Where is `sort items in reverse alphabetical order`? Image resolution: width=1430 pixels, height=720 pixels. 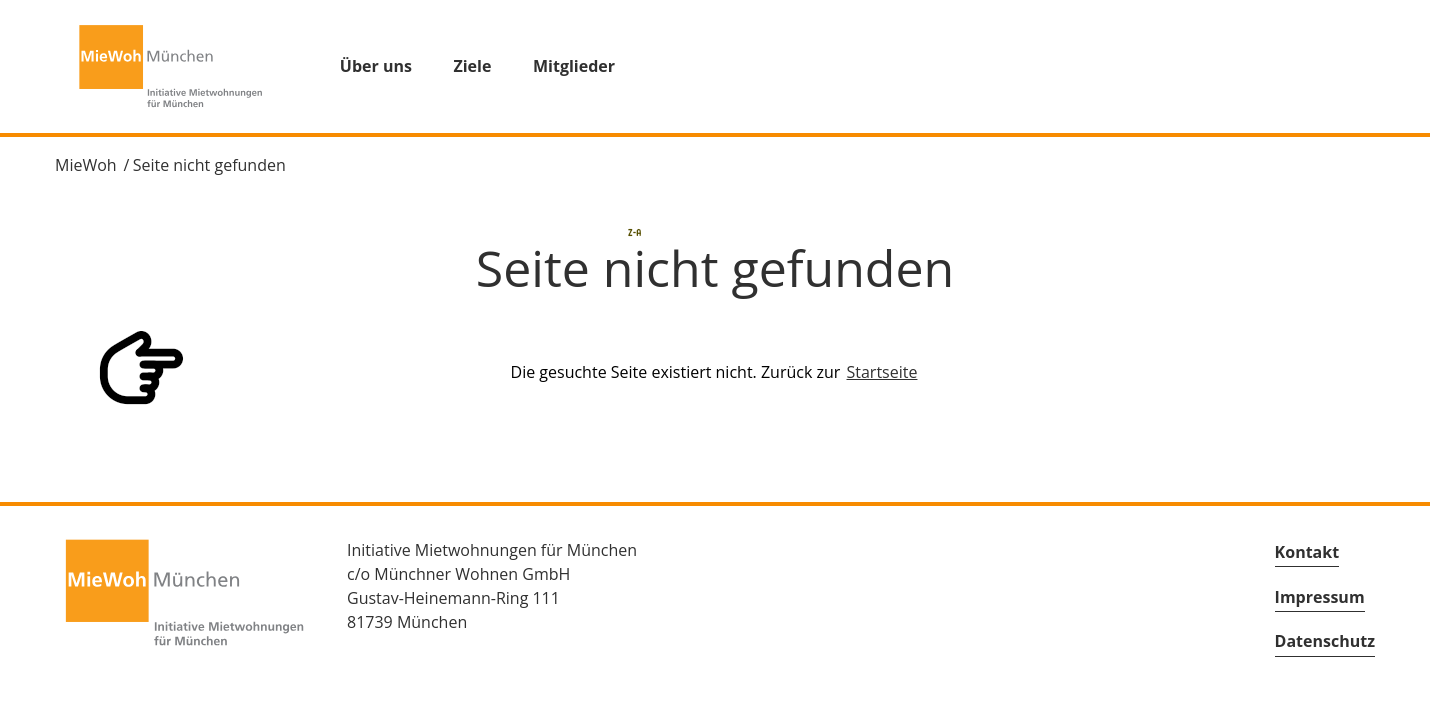 sort items in reverse alphabetical order is located at coordinates (634, 232).